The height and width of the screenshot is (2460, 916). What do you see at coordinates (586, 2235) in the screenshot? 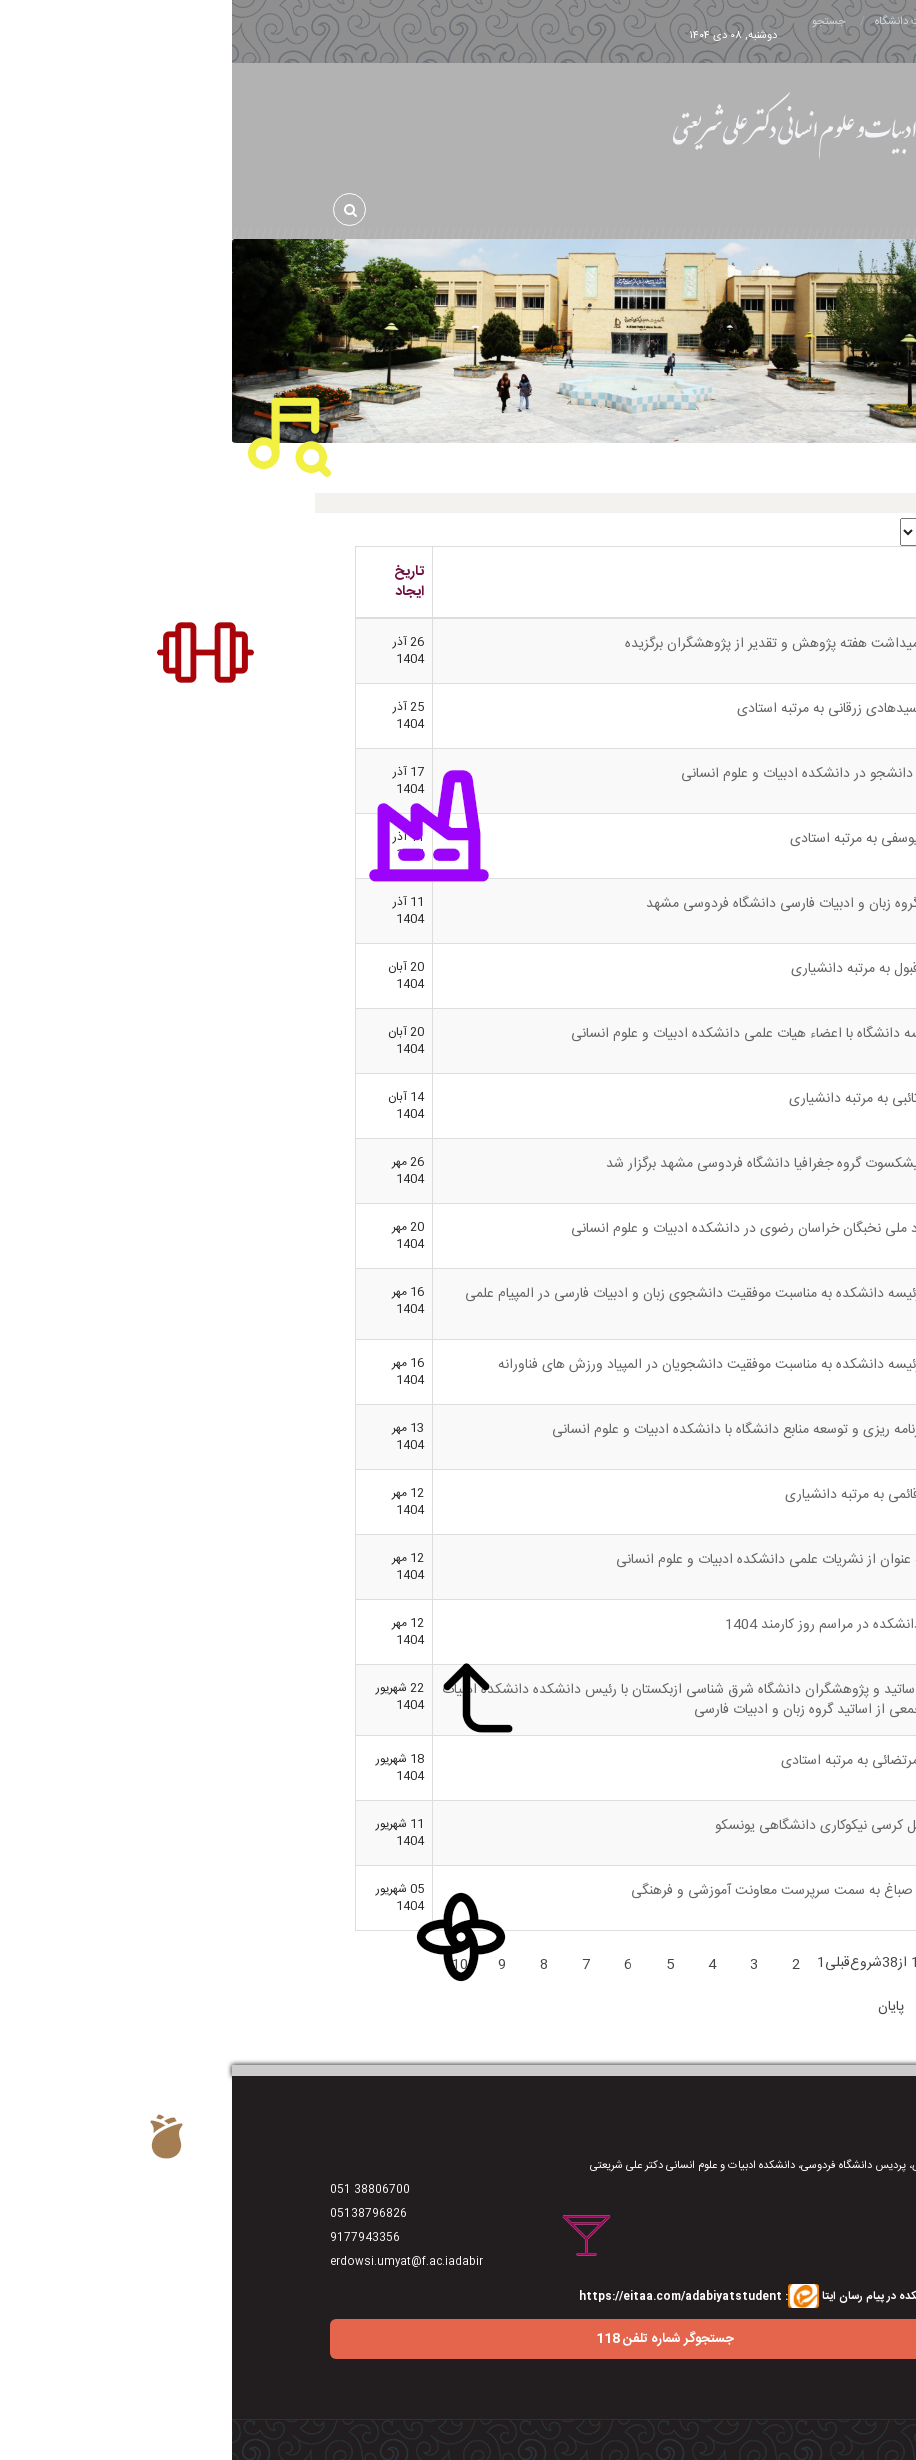
I see `browse bar or cocktail menu` at bounding box center [586, 2235].